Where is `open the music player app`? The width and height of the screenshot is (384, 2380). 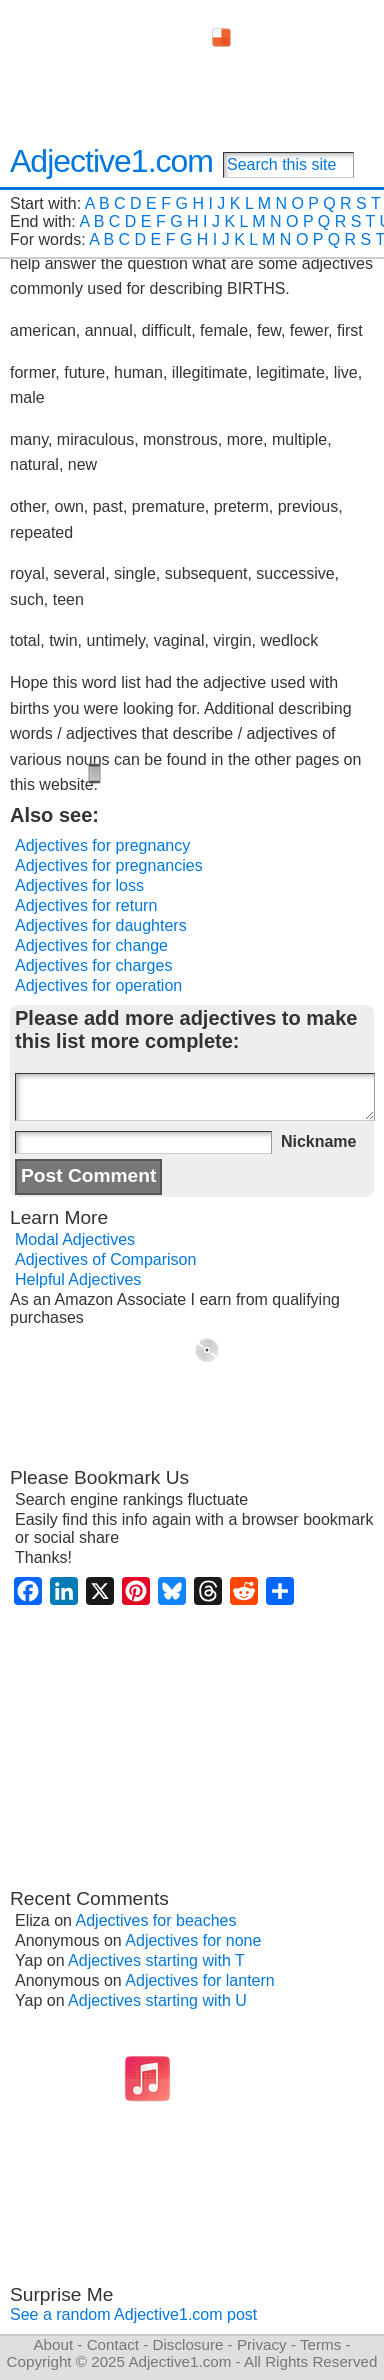 open the music player app is located at coordinates (147, 2078).